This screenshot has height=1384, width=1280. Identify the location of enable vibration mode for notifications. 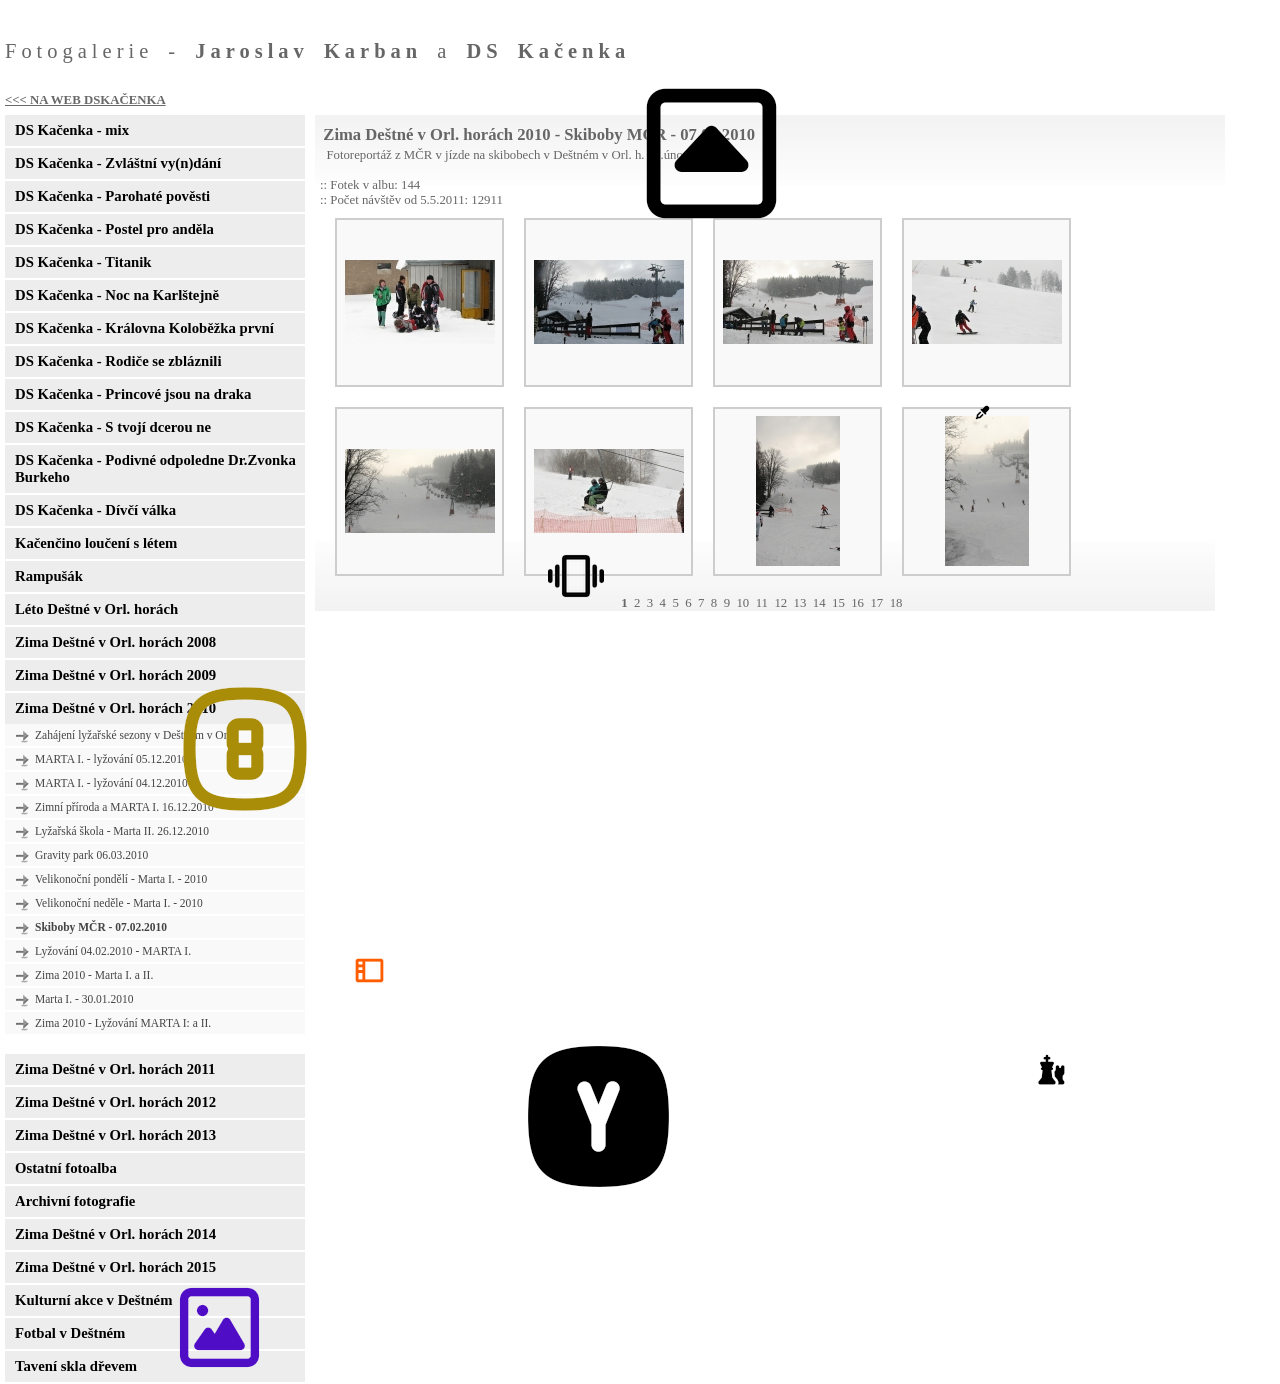
(576, 576).